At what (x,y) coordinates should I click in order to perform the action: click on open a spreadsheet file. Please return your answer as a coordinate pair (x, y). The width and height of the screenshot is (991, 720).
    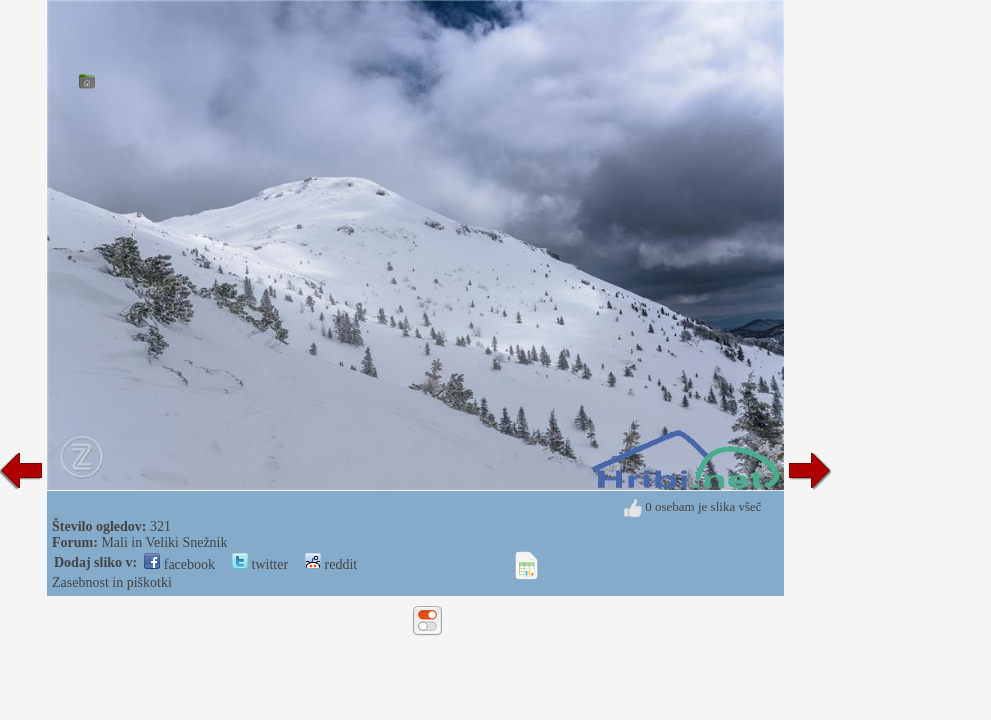
    Looking at the image, I should click on (526, 565).